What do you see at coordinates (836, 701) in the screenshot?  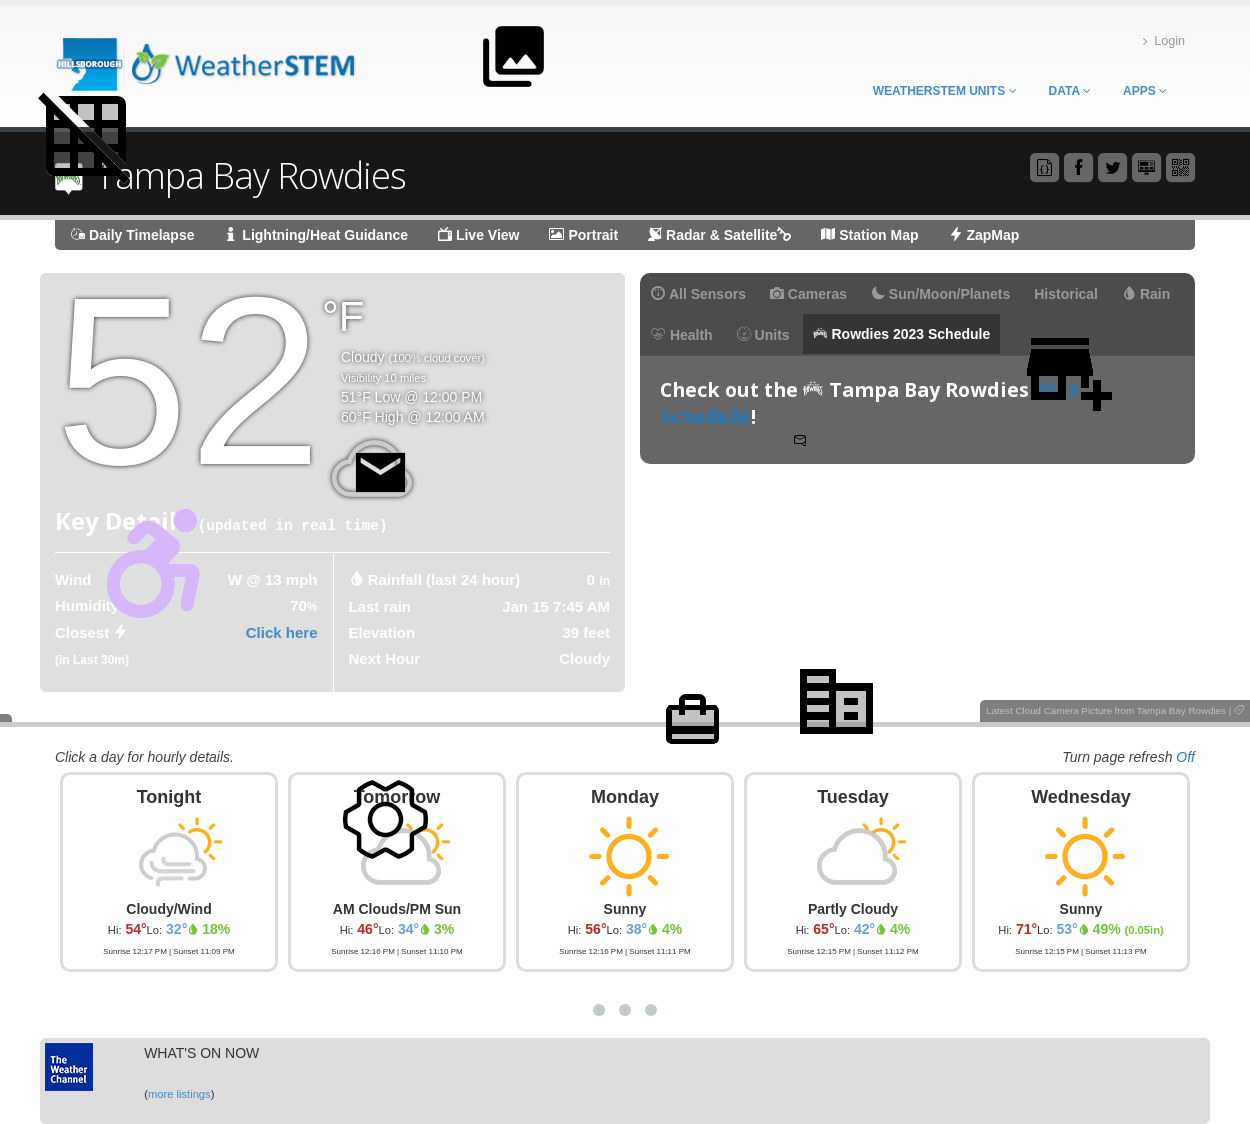 I see `view company or organization details` at bounding box center [836, 701].